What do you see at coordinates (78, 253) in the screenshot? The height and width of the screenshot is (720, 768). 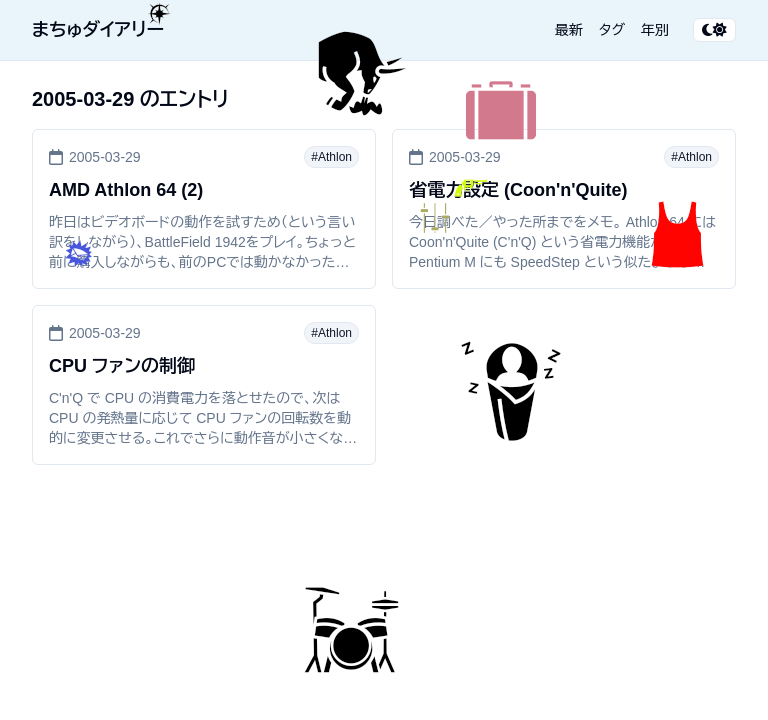 I see `indicates a malicious or dangerous email/message` at bounding box center [78, 253].